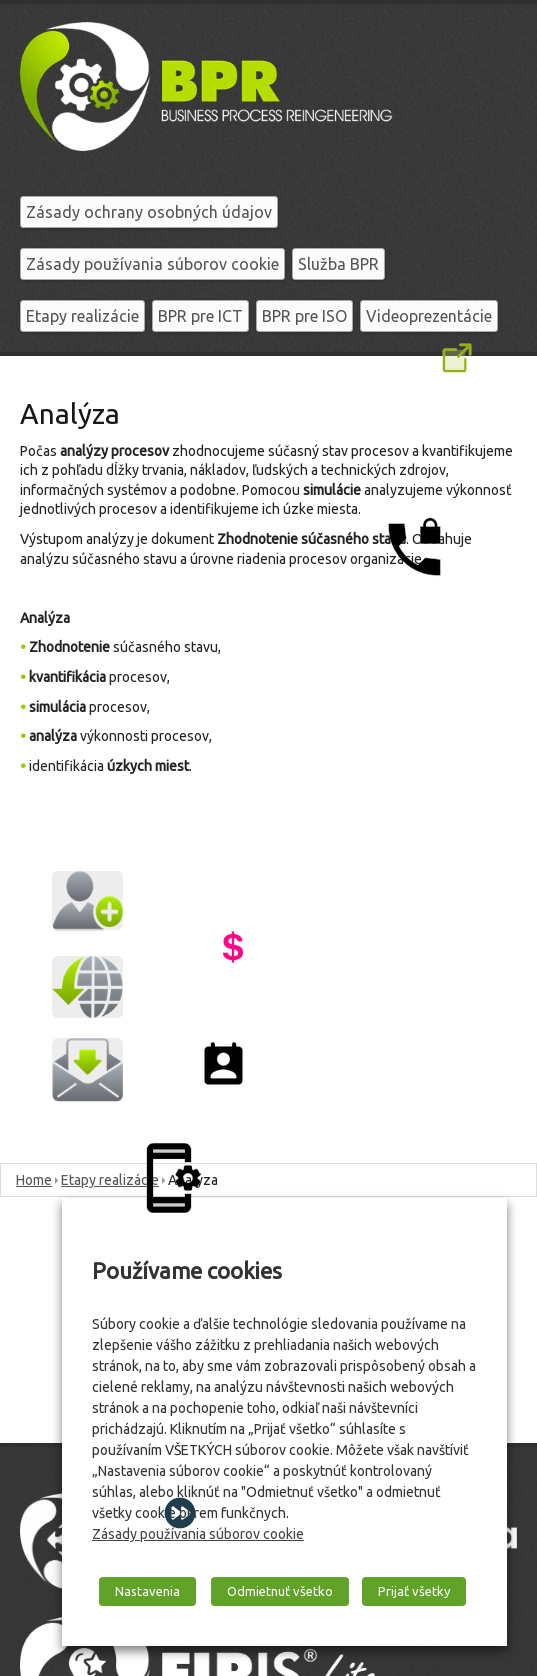  What do you see at coordinates (180, 1513) in the screenshot?
I see `skip forward in media playback` at bounding box center [180, 1513].